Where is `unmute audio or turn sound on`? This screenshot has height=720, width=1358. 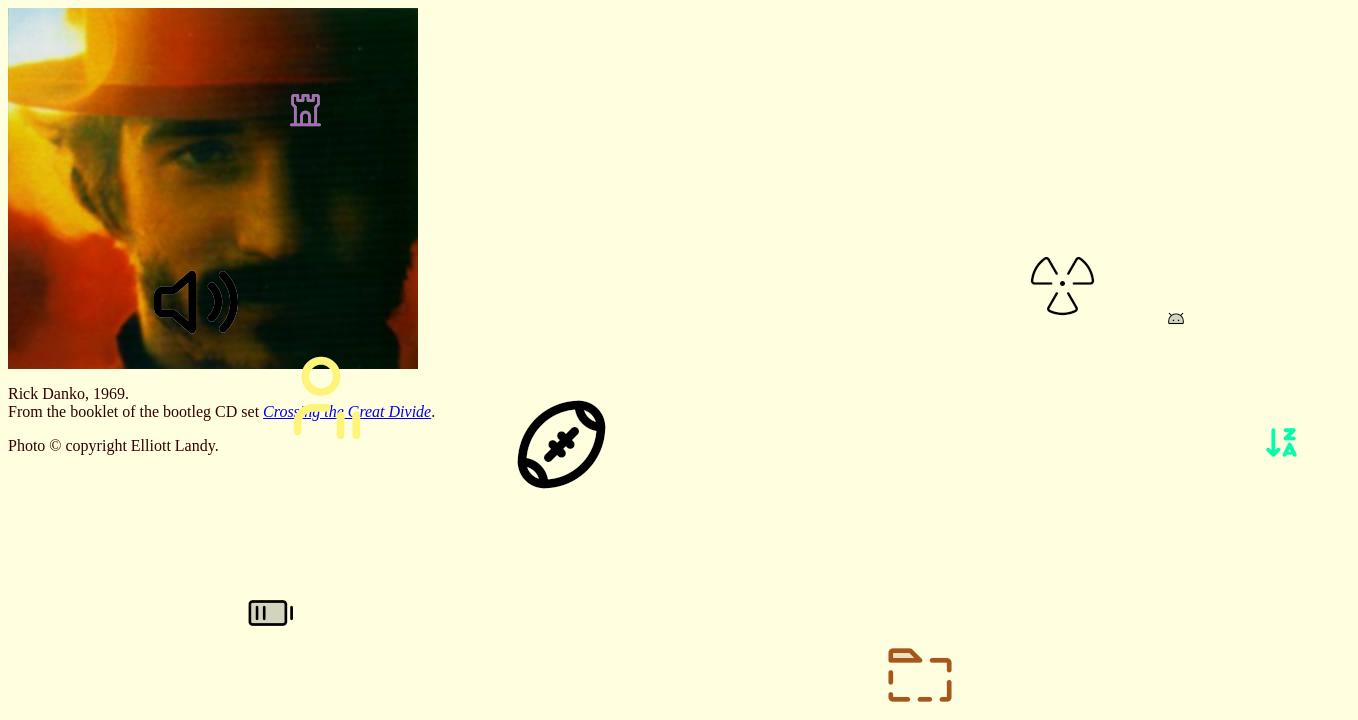 unmute audio or turn sound on is located at coordinates (196, 302).